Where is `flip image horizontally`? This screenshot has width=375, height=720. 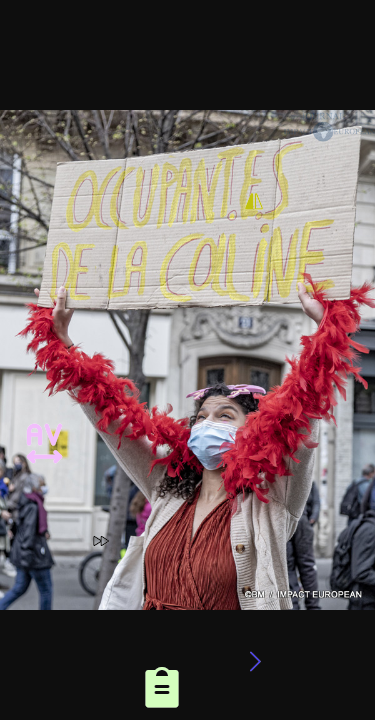 flip image horizontally is located at coordinates (254, 202).